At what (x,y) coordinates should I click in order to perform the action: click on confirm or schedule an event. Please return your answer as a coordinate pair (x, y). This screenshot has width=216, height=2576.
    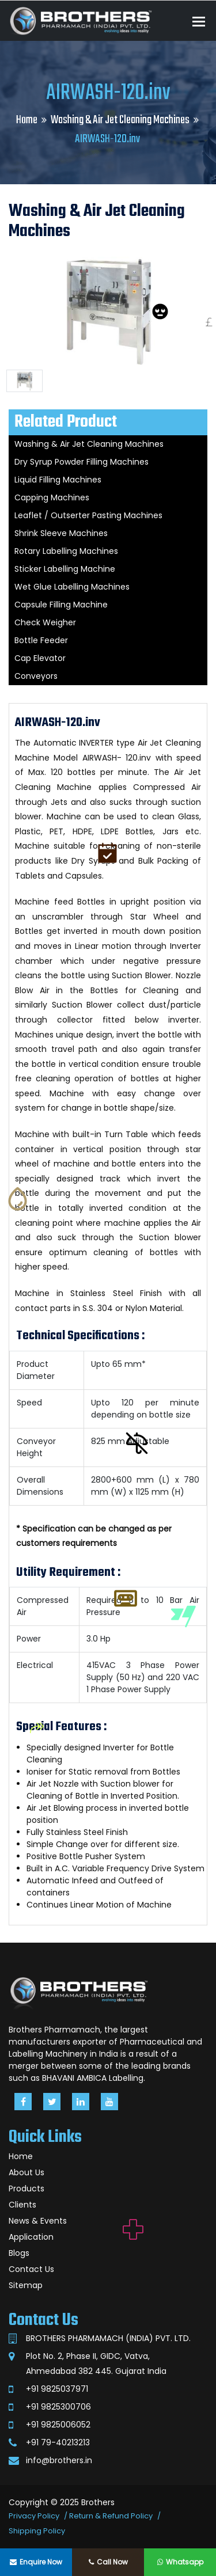
    Looking at the image, I should click on (107, 853).